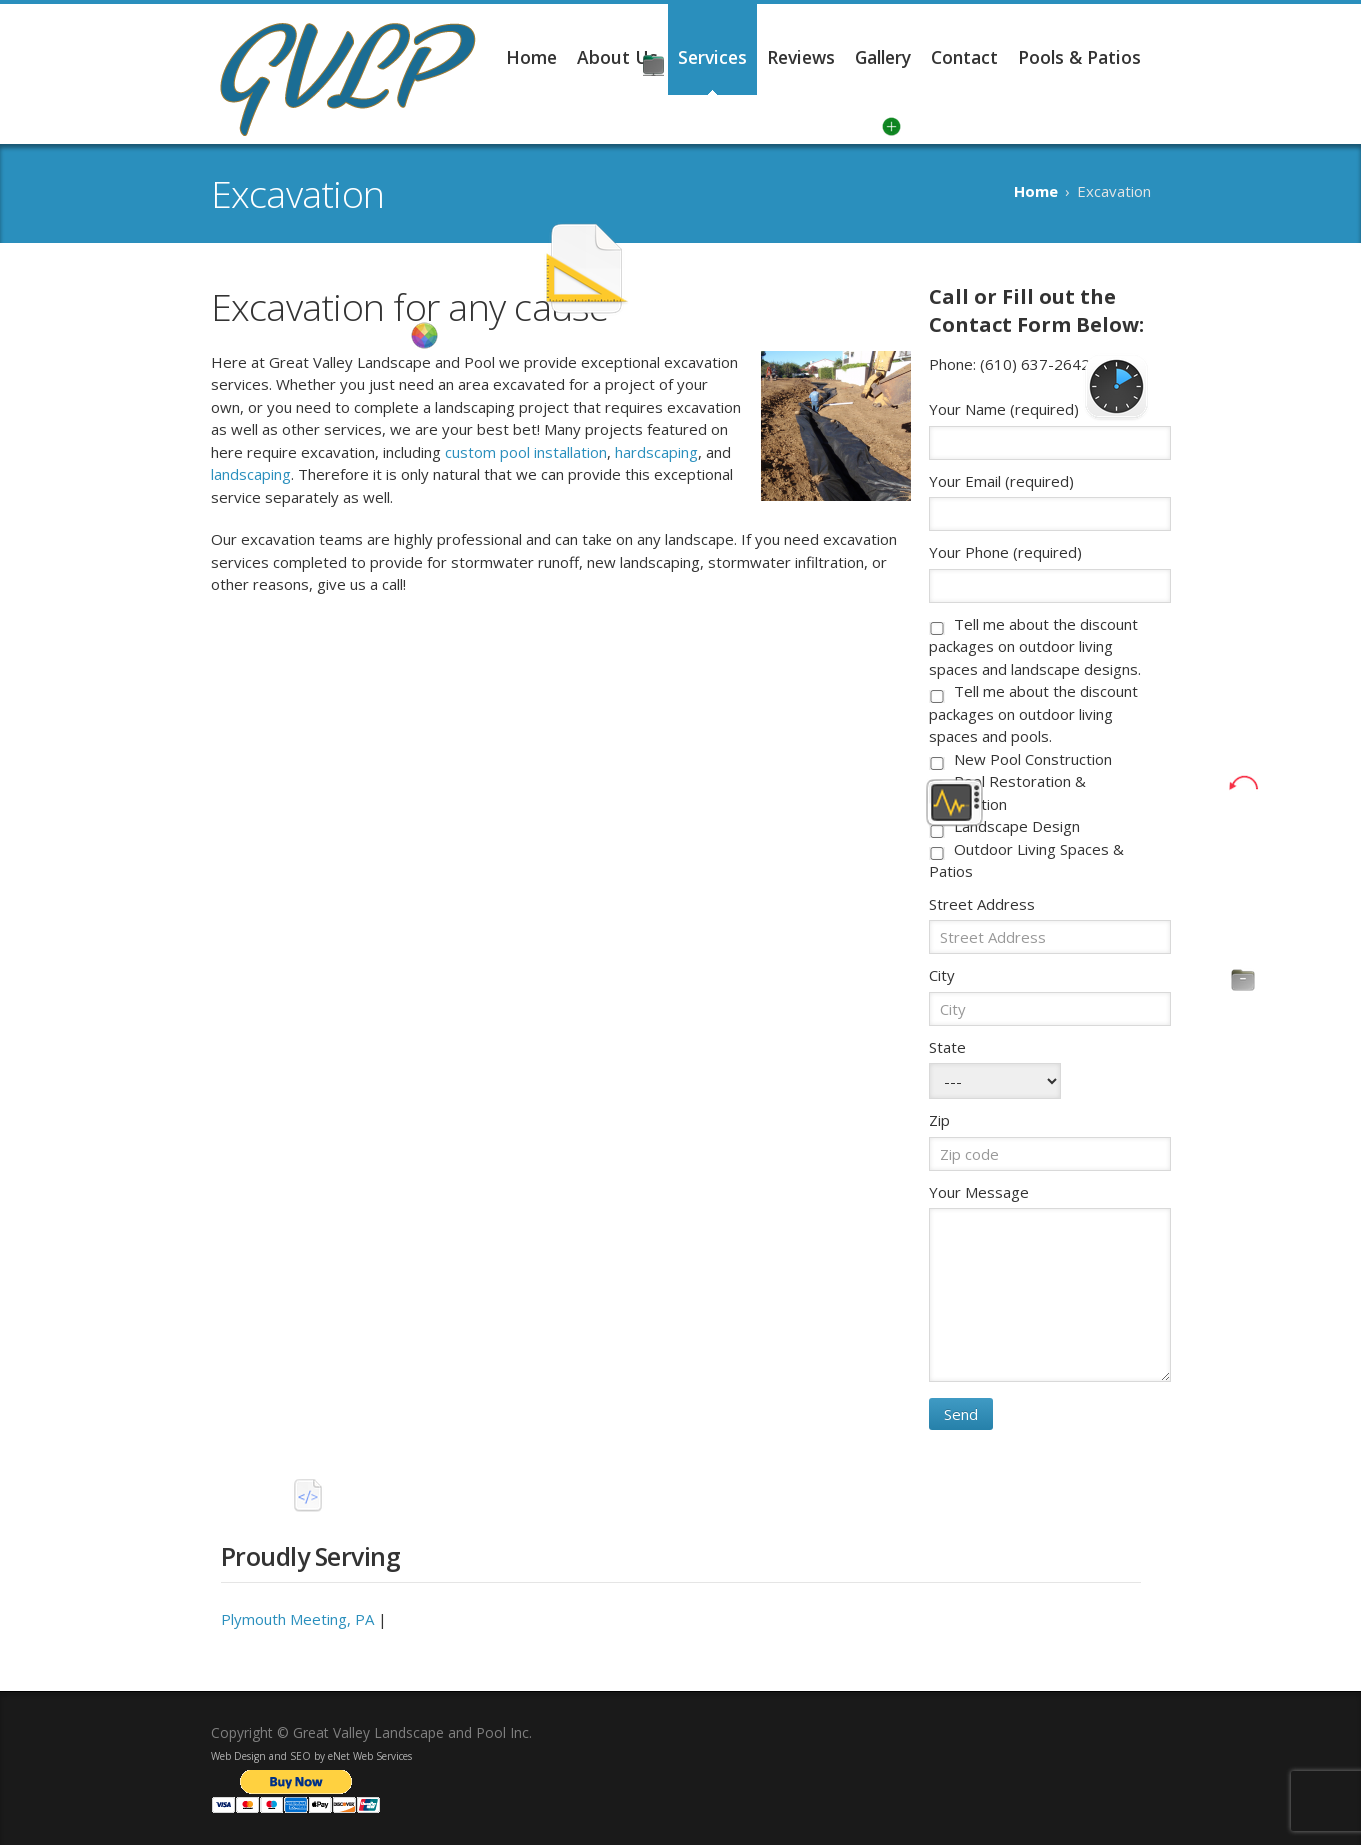  I want to click on open the file manager application, so click(1243, 980).